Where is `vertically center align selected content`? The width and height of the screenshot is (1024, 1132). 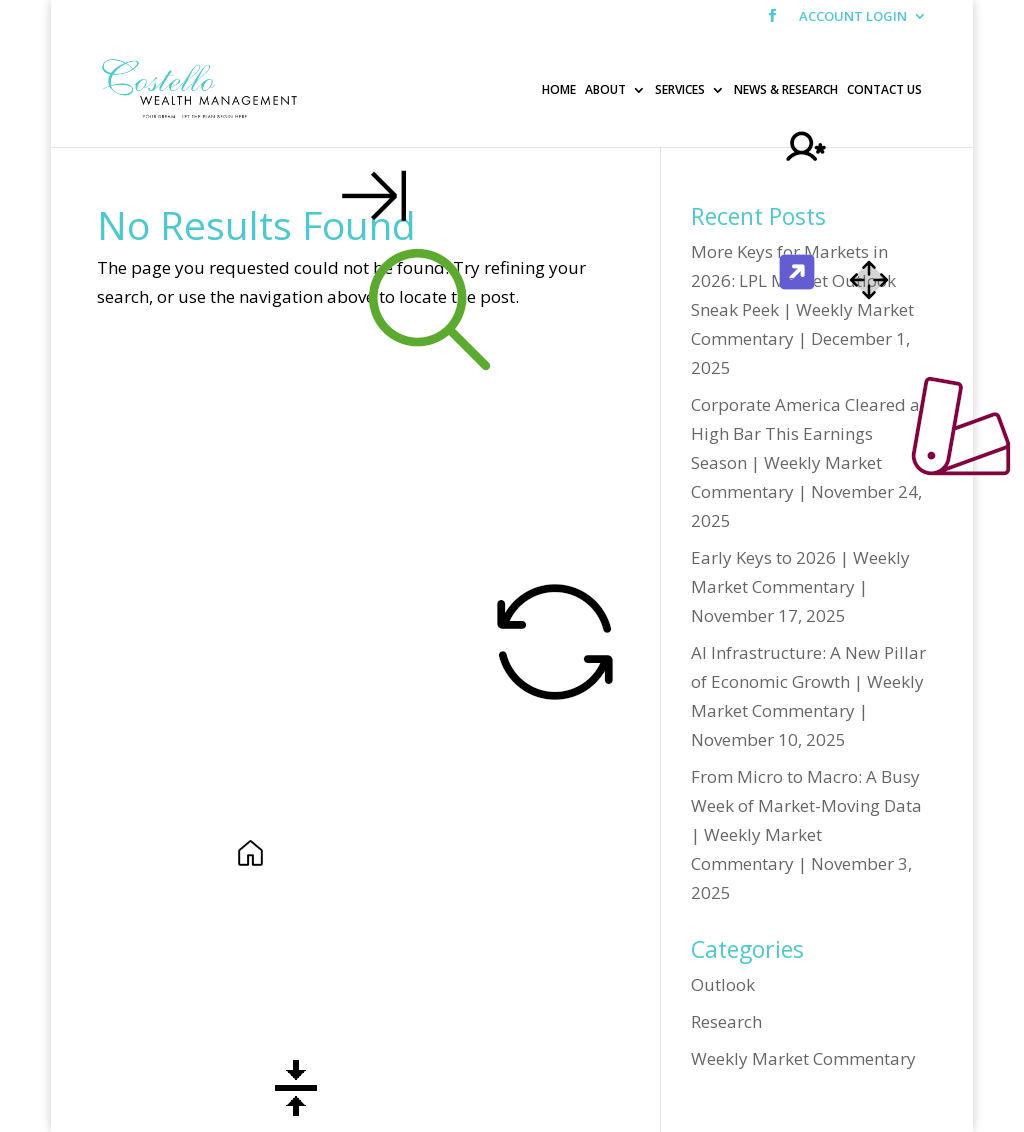
vertically center align selected content is located at coordinates (296, 1088).